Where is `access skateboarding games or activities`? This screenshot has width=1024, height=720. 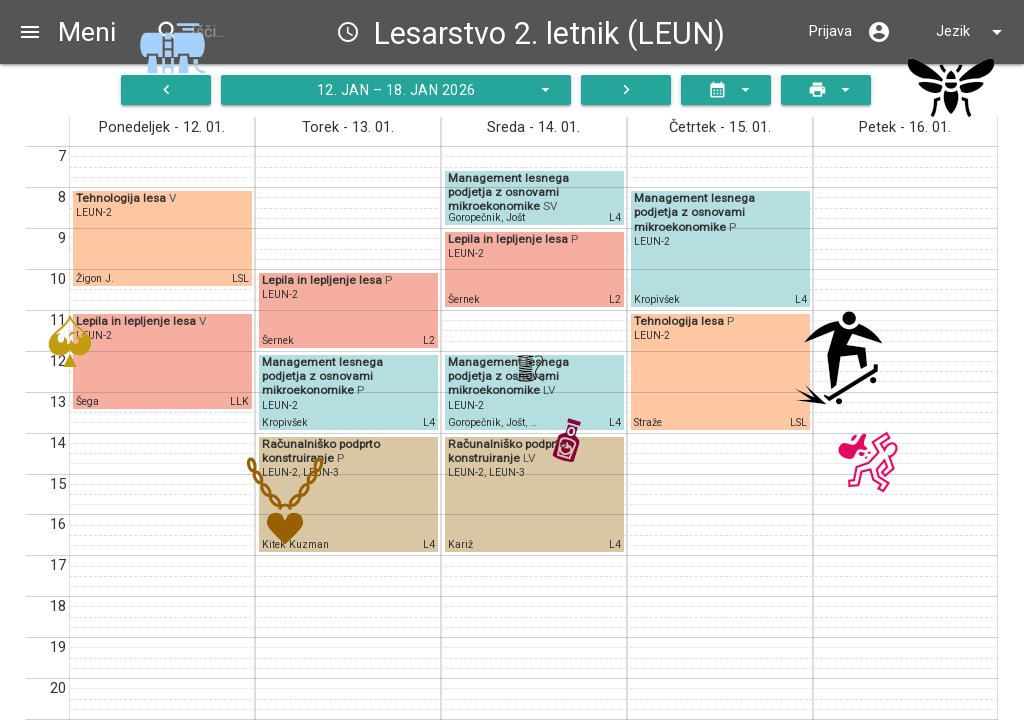 access skateboarding games or activities is located at coordinates (840, 357).